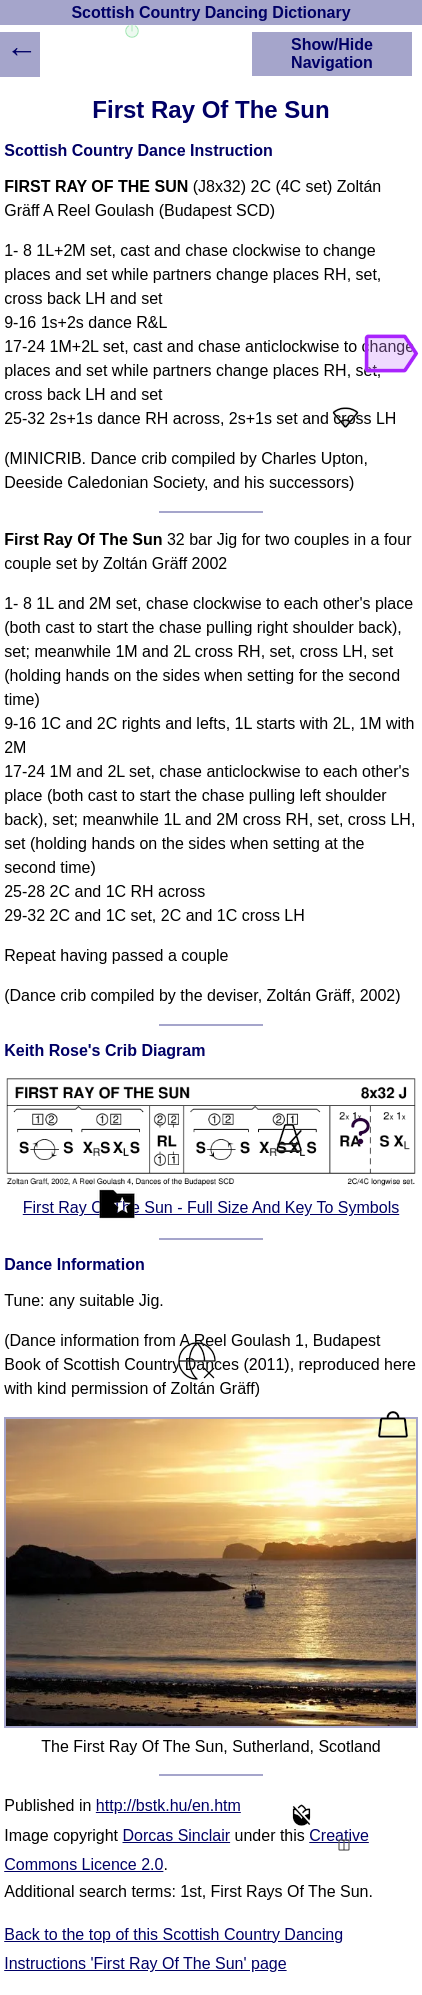  Describe the element at coordinates (117, 1204) in the screenshot. I see `access your starred or favorite files` at that location.